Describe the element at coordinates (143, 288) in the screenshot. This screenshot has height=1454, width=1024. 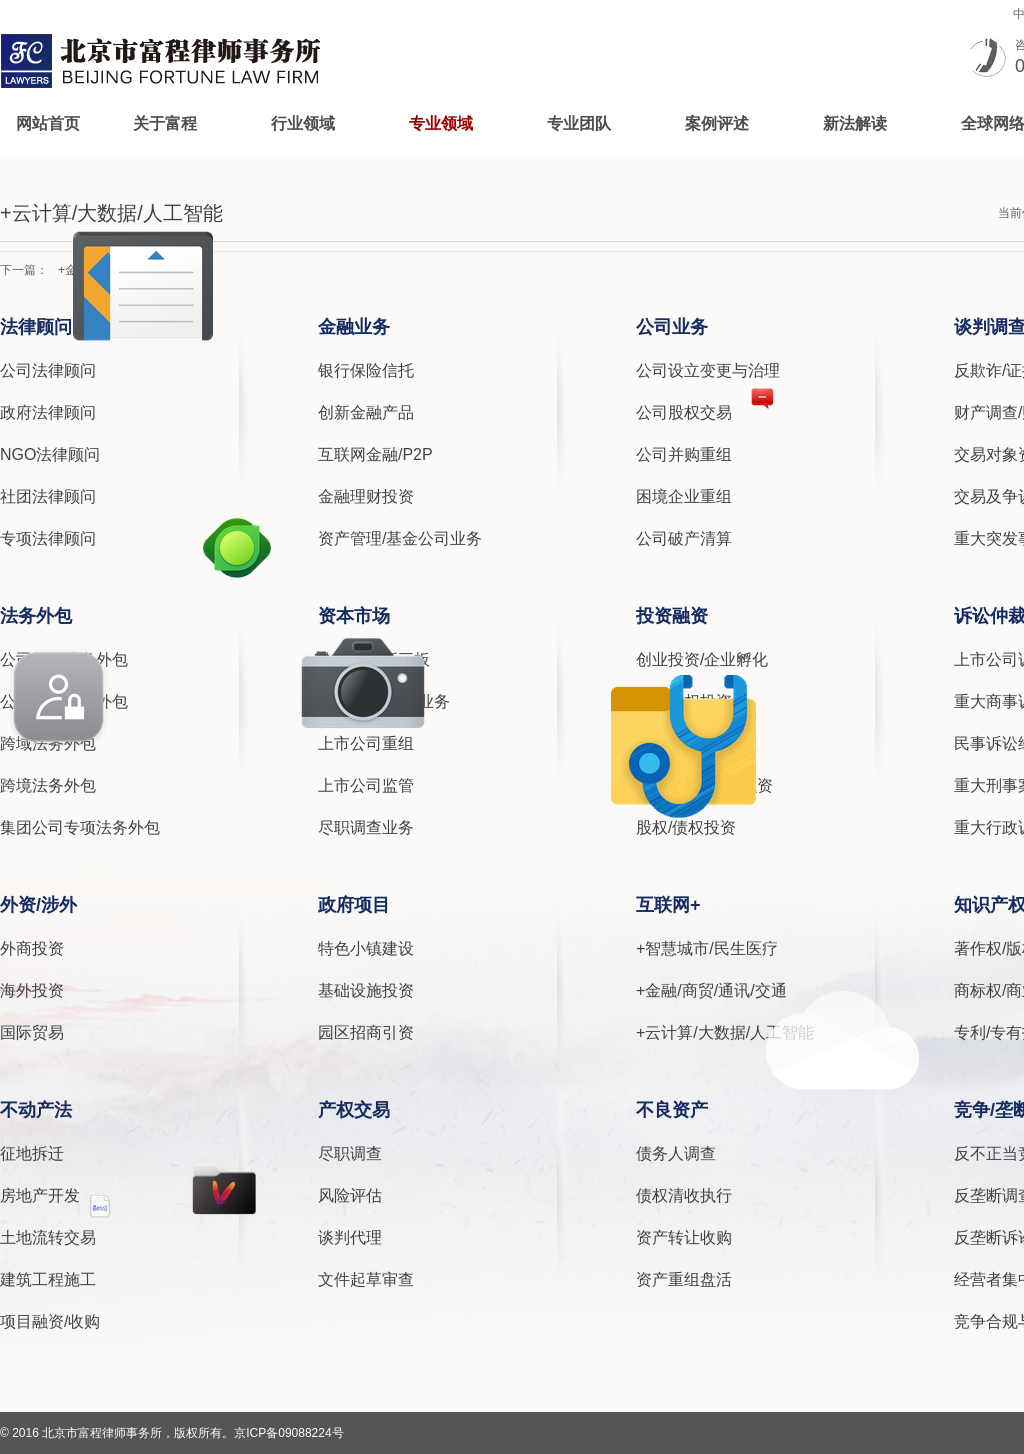
I see `open task manager or running applications` at that location.